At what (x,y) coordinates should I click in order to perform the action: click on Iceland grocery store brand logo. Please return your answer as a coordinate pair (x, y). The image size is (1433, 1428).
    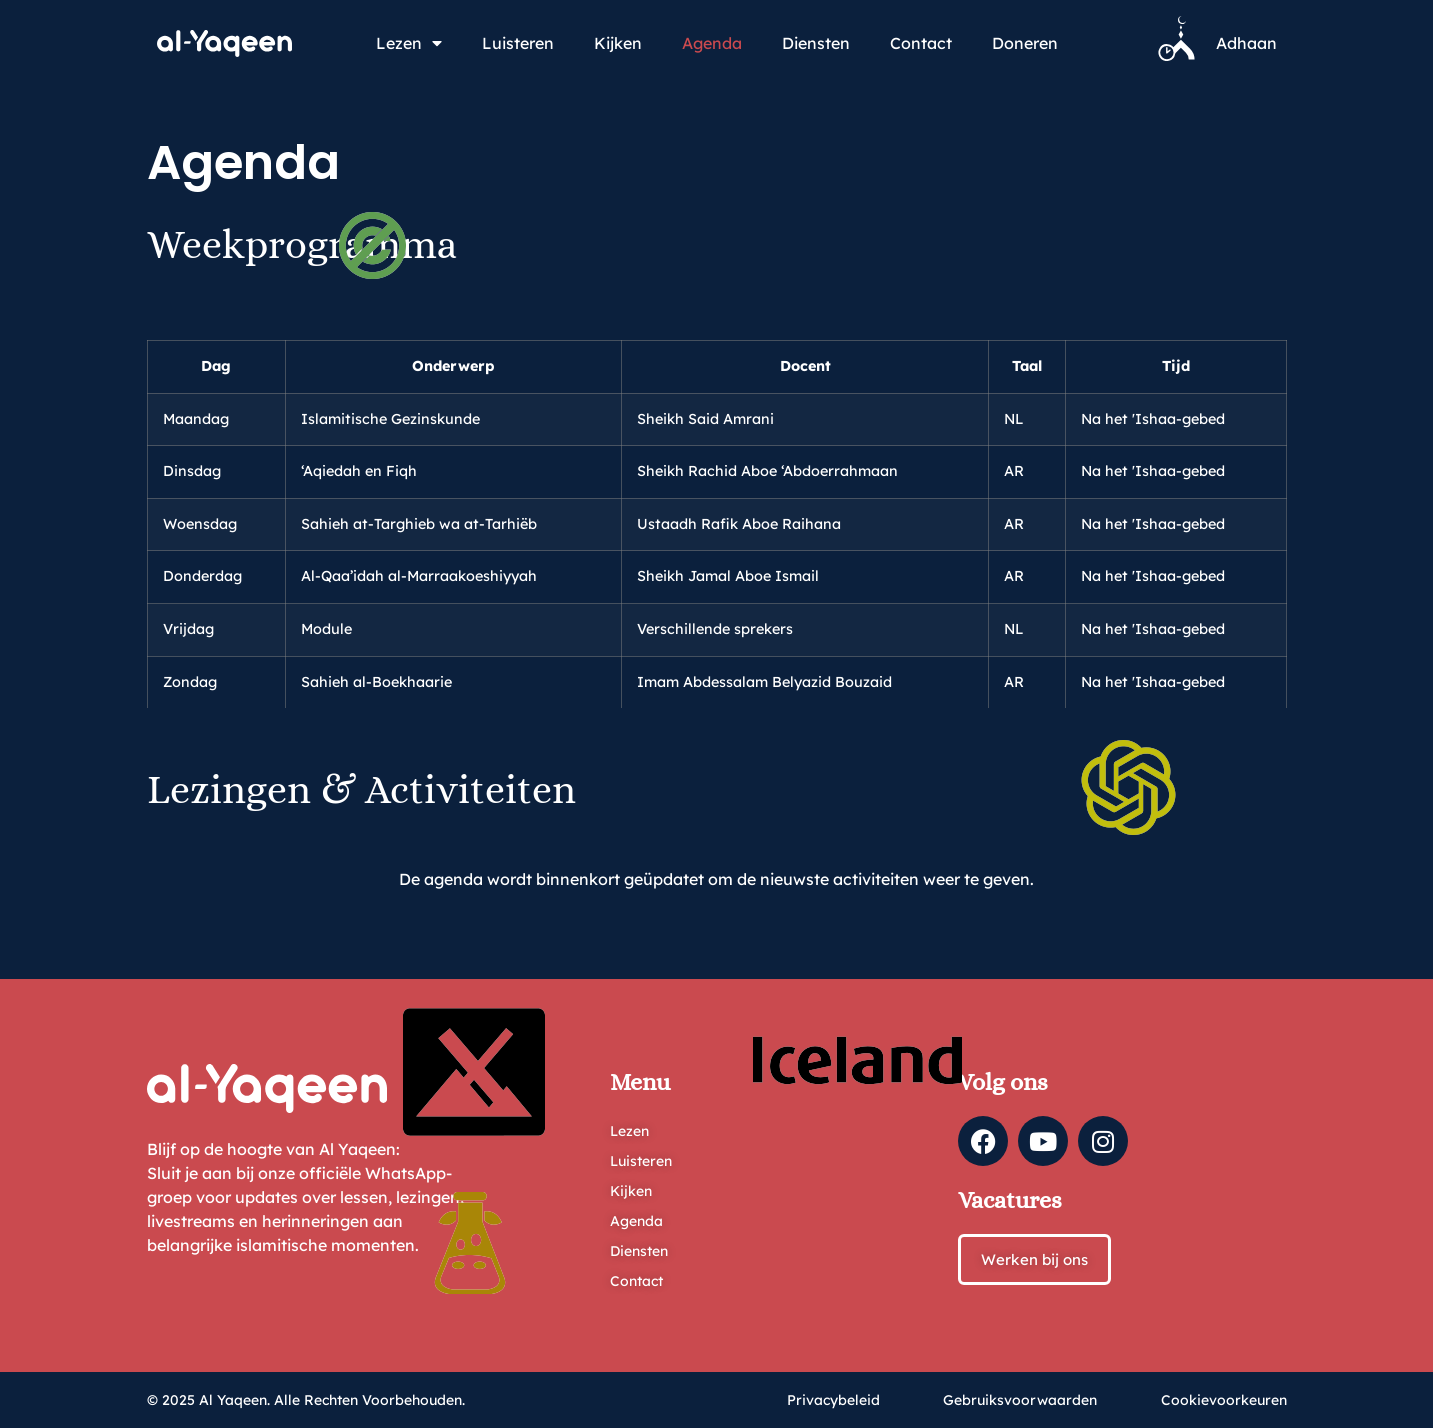
    Looking at the image, I should click on (857, 1060).